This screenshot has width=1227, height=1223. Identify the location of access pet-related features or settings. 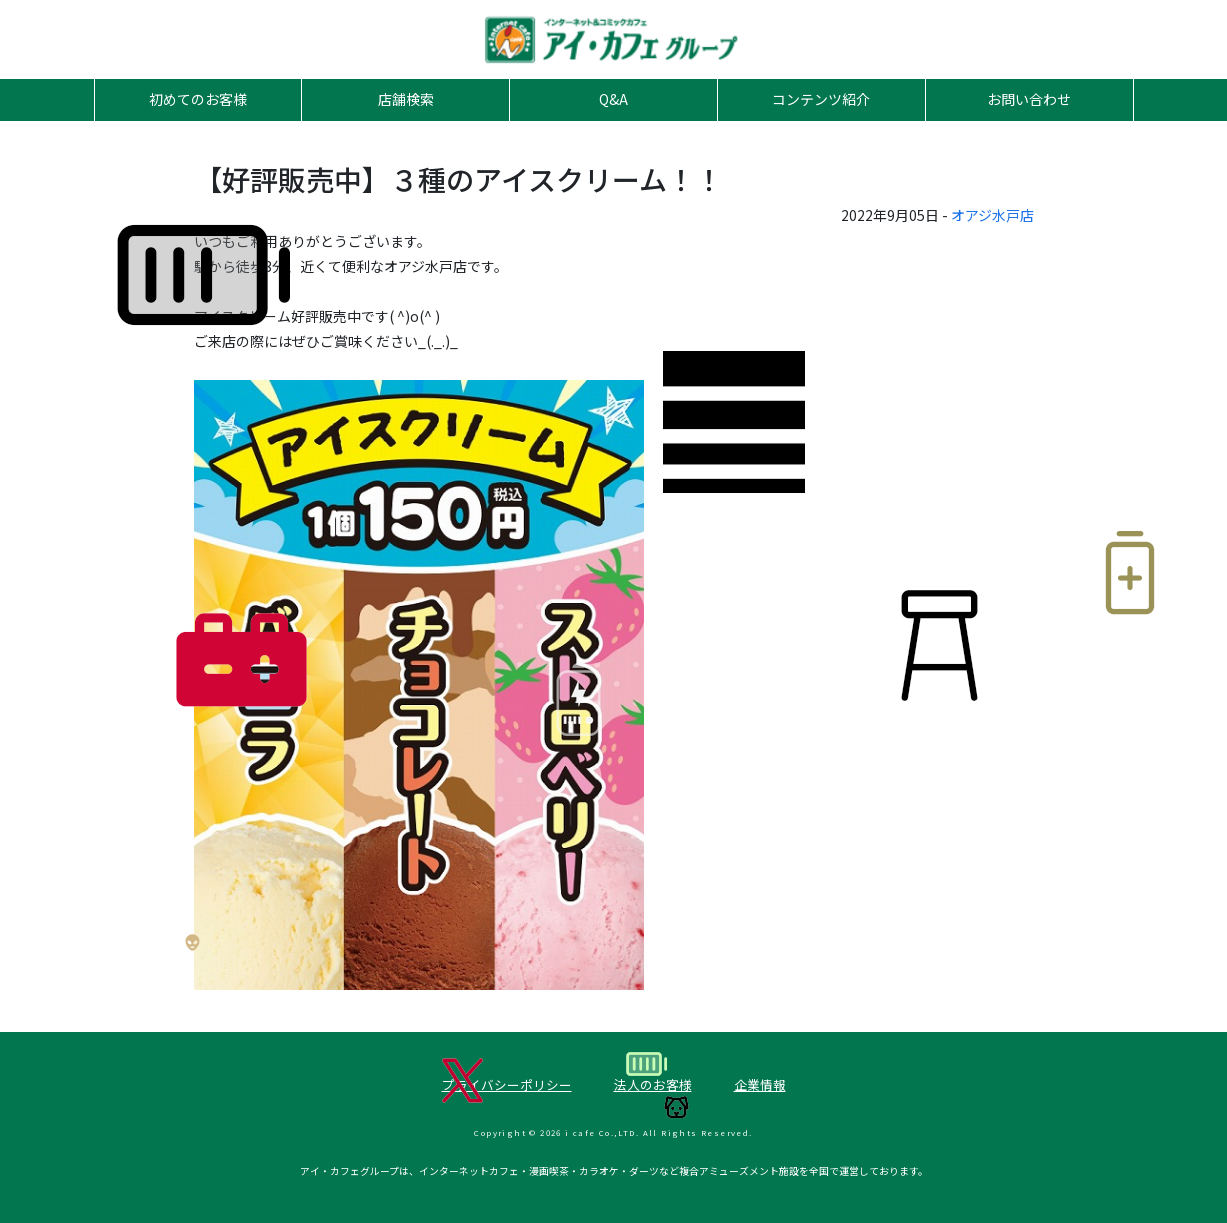
(676, 1107).